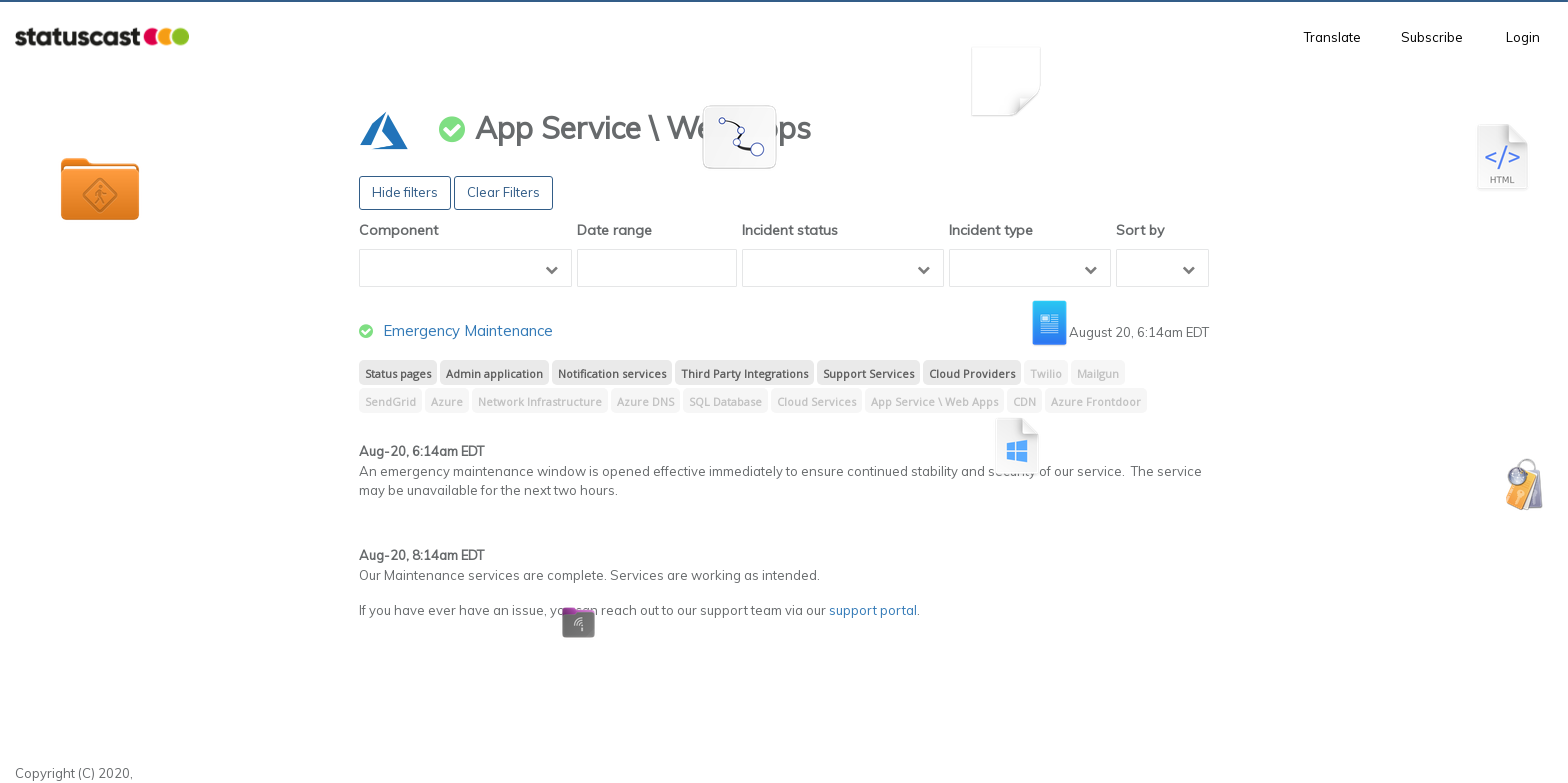 The image size is (1568, 783). Describe the element at coordinates (1524, 484) in the screenshot. I see `manage single sign-on credentials and authentication` at that location.